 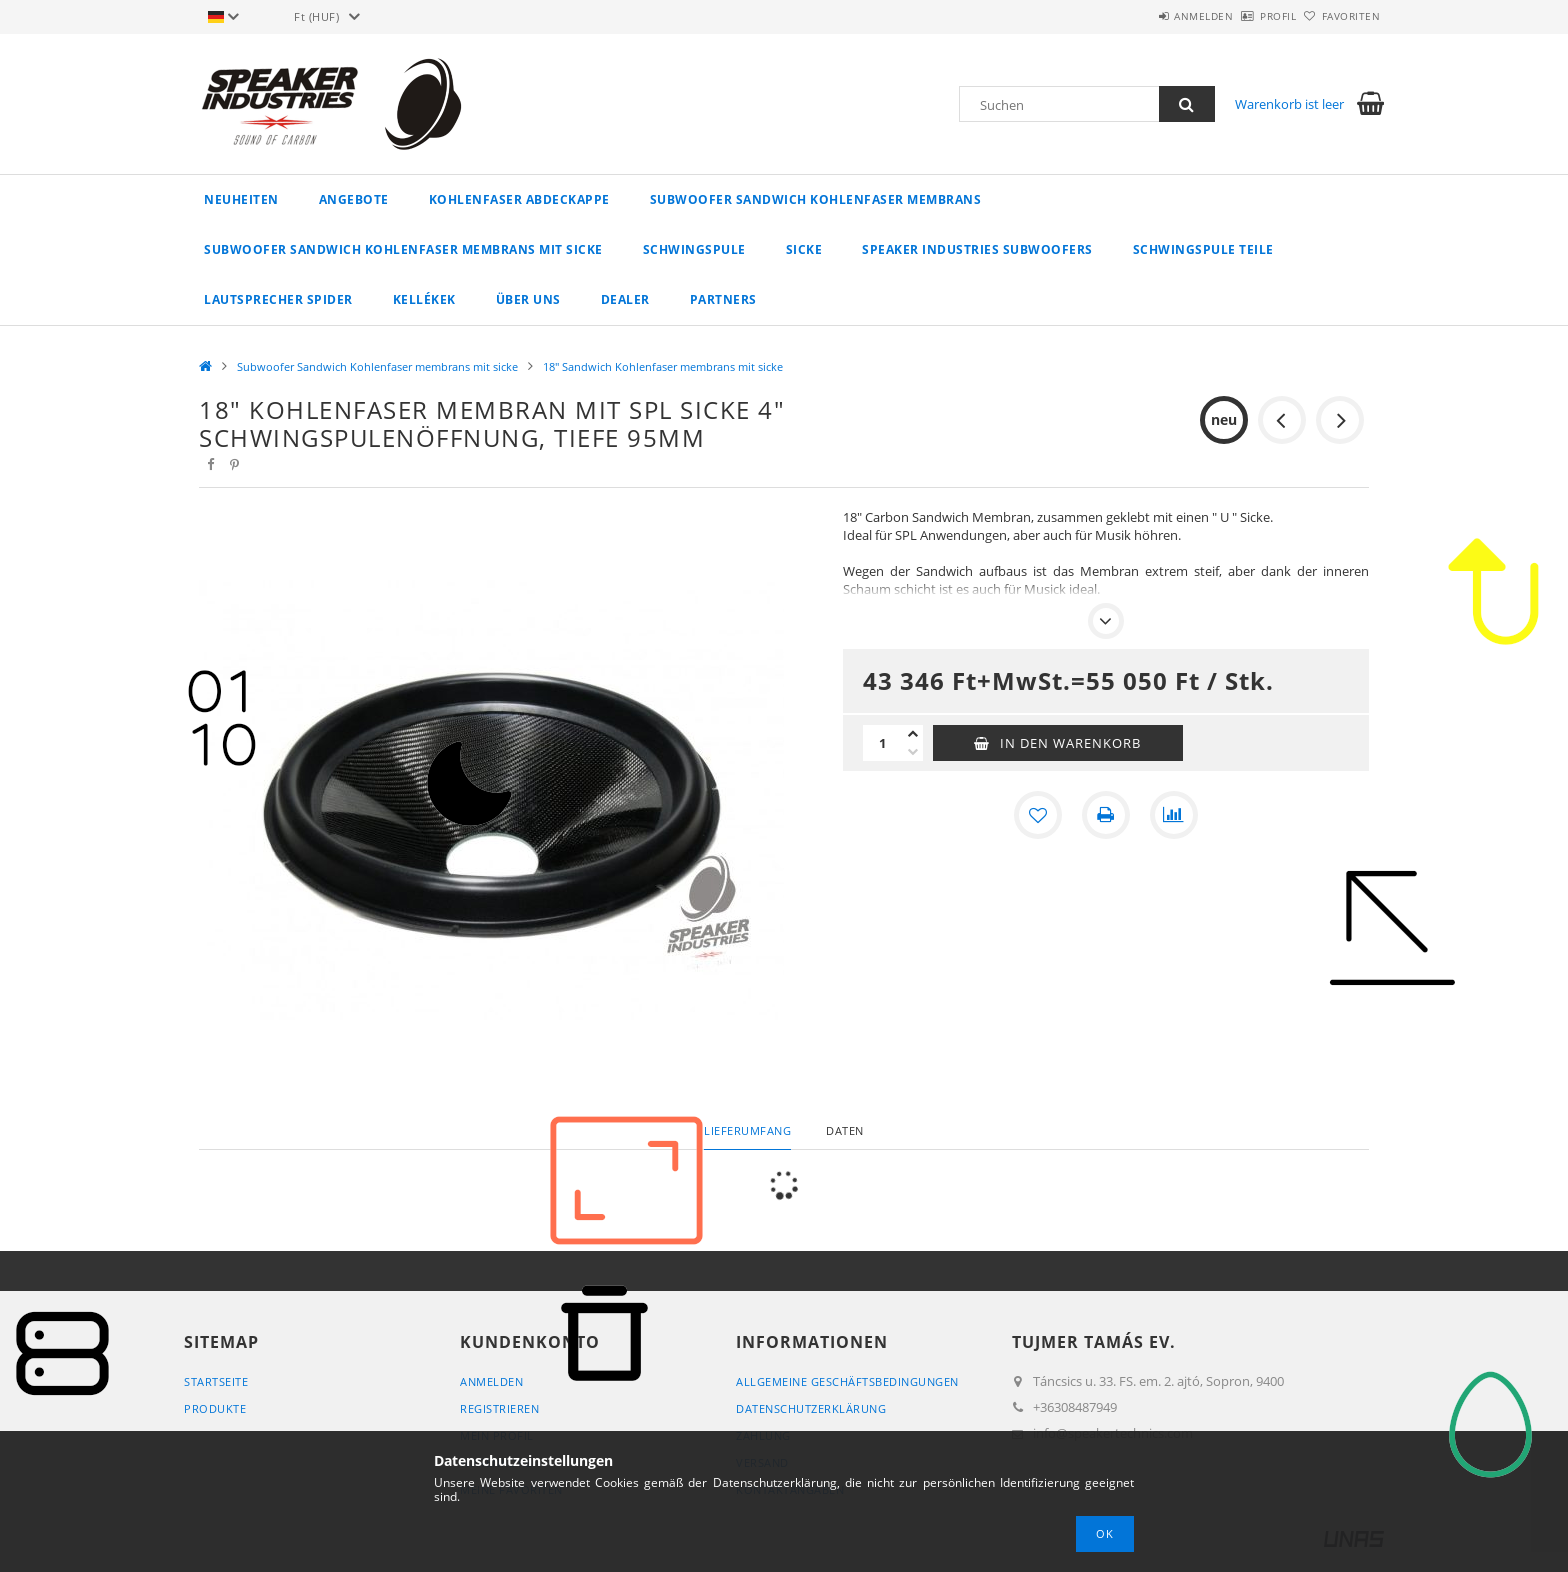 I want to click on indicates egg or egg-related dietary information, so click(x=1490, y=1424).